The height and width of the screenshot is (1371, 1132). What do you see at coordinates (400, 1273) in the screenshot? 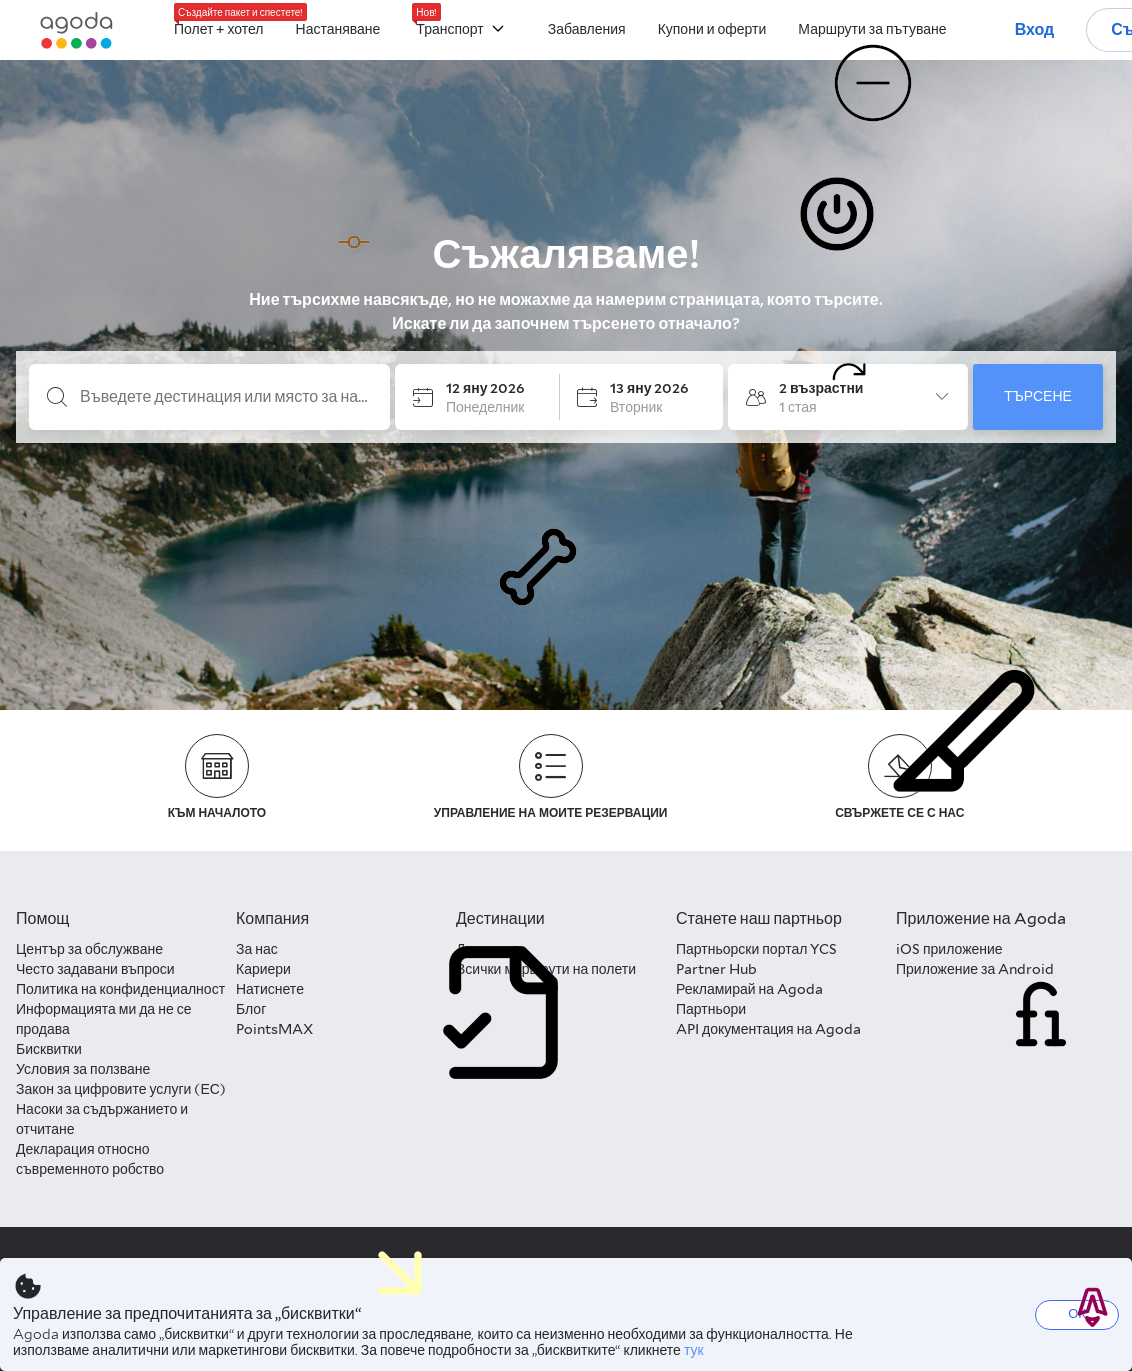
I see `navigate to the next item diagonally` at bounding box center [400, 1273].